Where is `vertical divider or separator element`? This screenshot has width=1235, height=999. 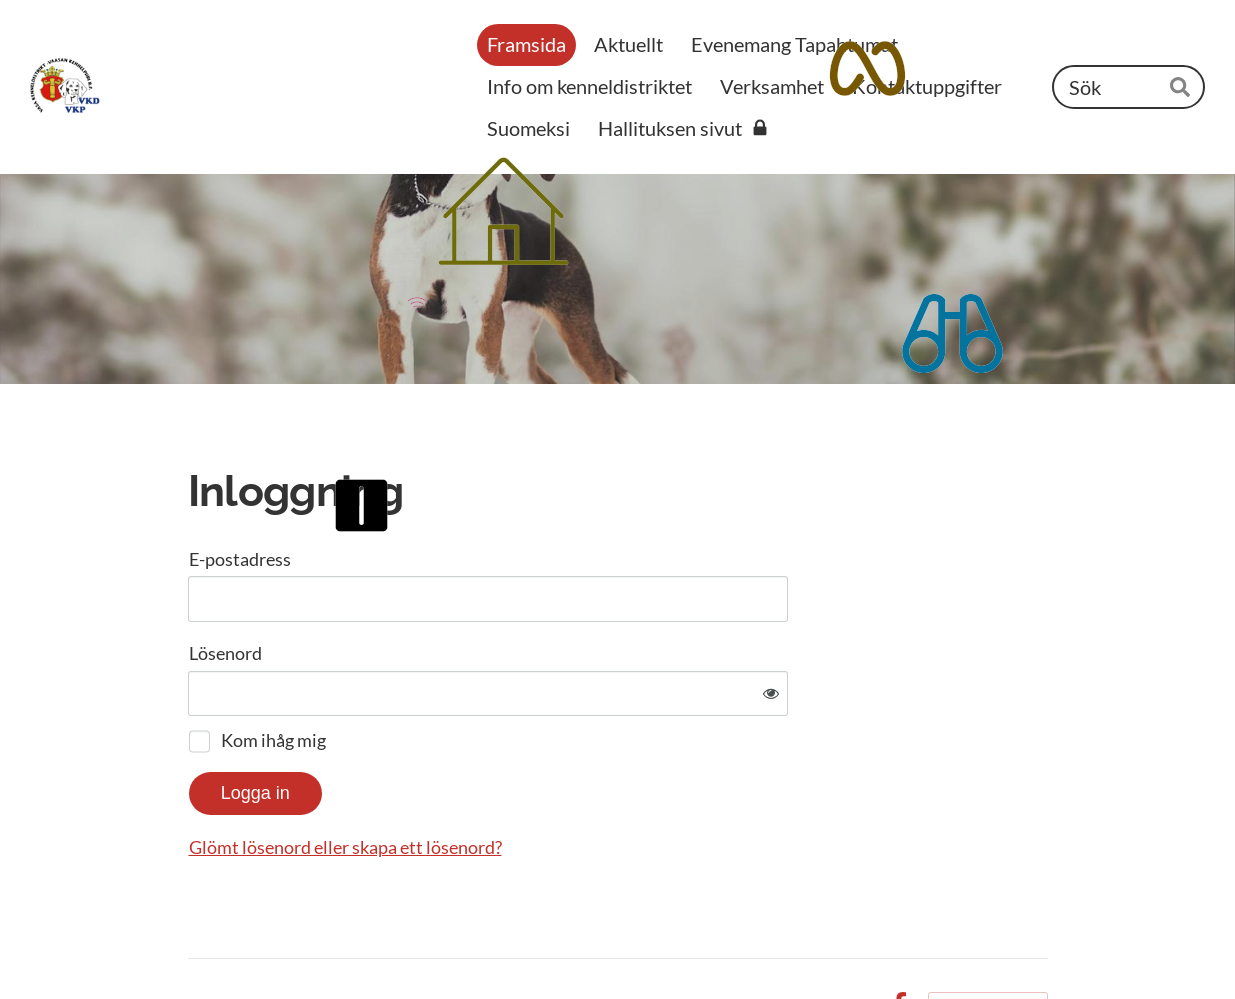 vertical divider or separator element is located at coordinates (361, 505).